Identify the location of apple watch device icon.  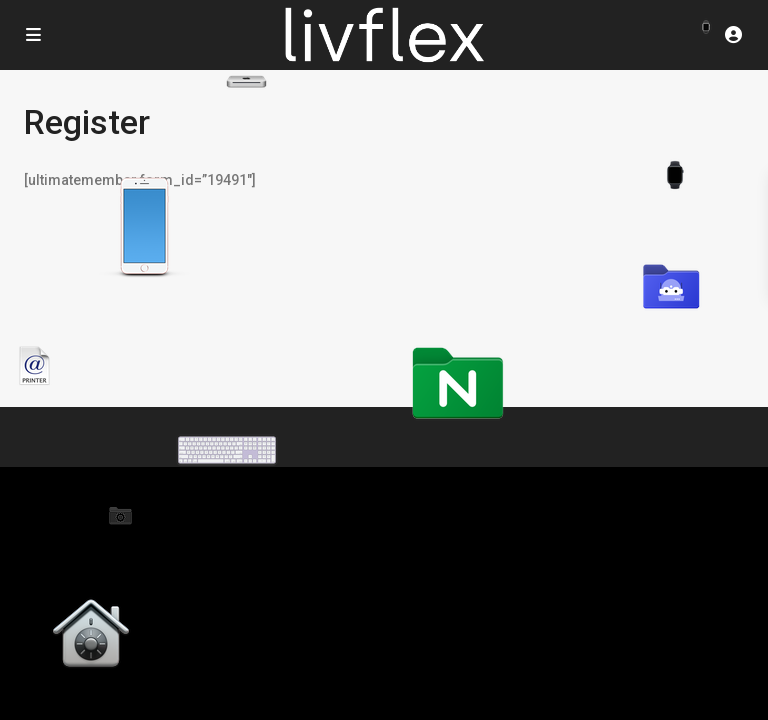
(706, 27).